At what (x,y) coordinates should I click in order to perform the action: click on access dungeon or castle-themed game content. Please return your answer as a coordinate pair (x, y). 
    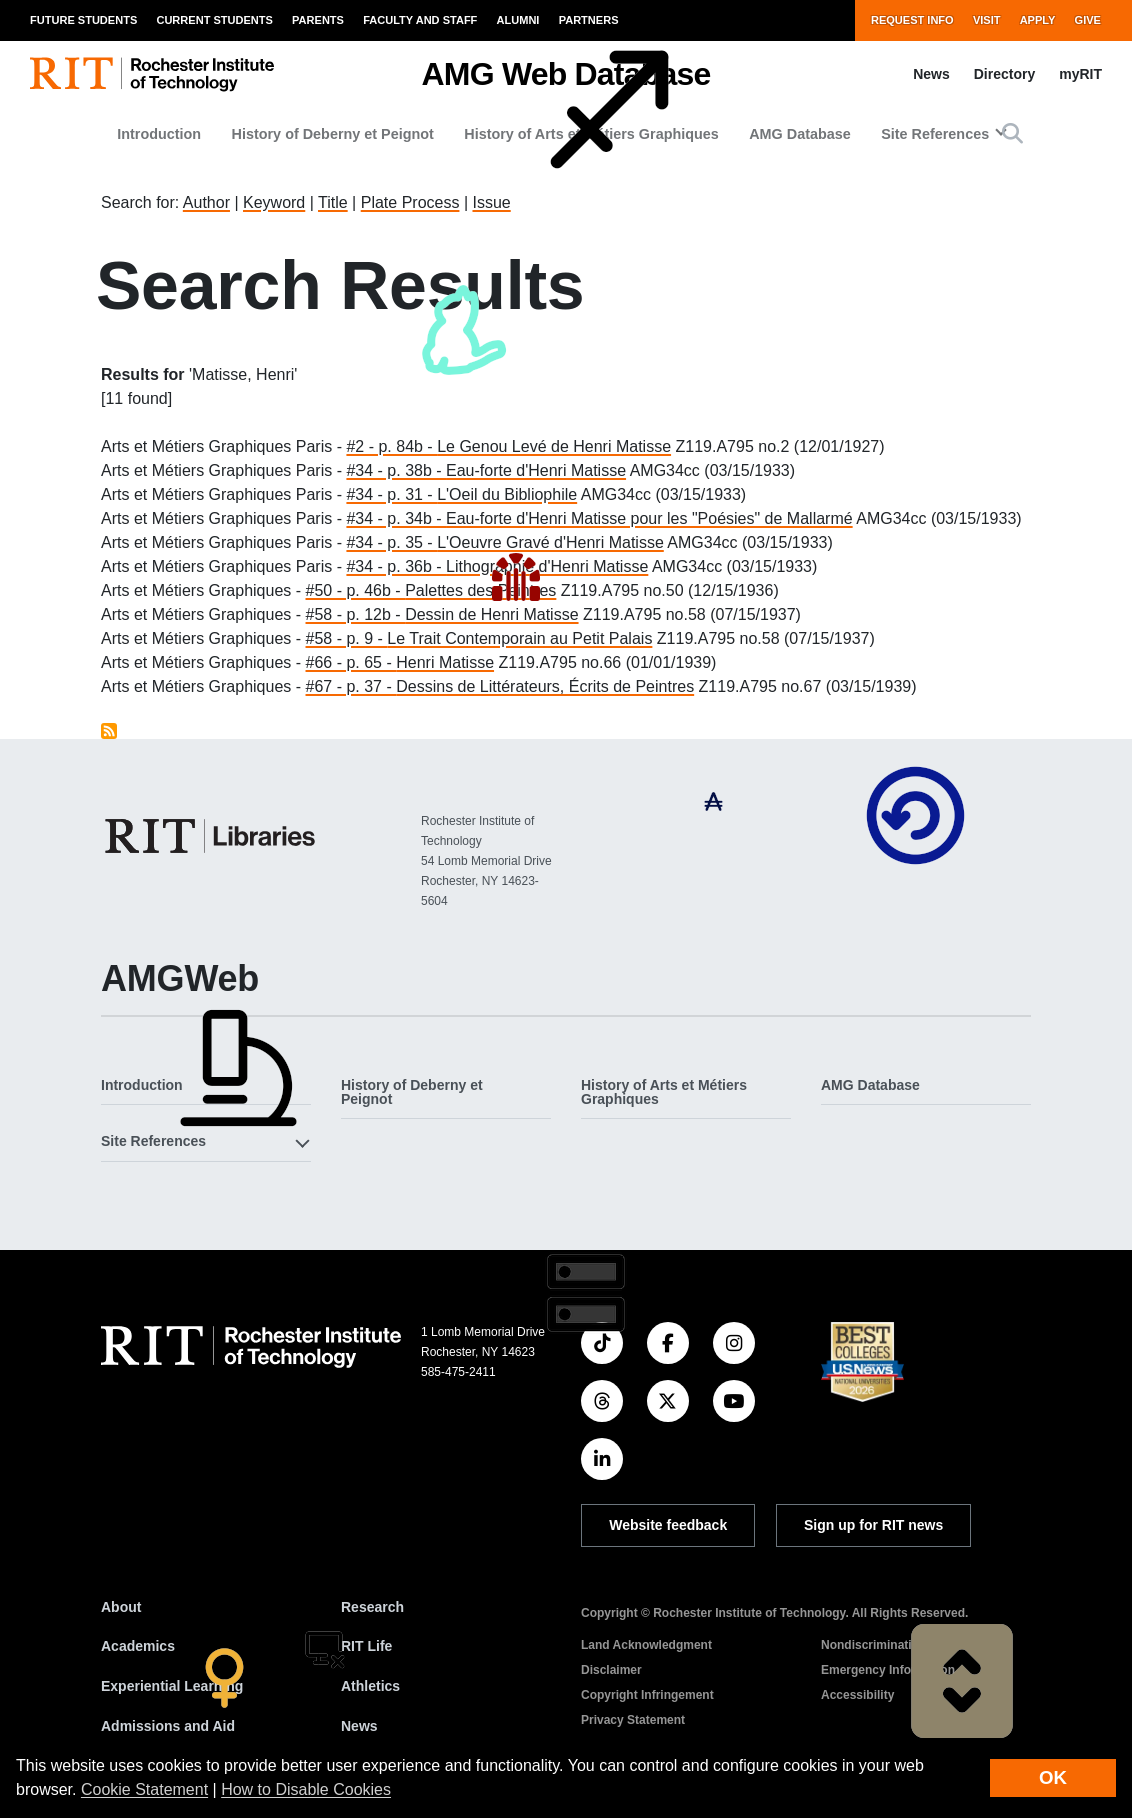
    Looking at the image, I should click on (516, 577).